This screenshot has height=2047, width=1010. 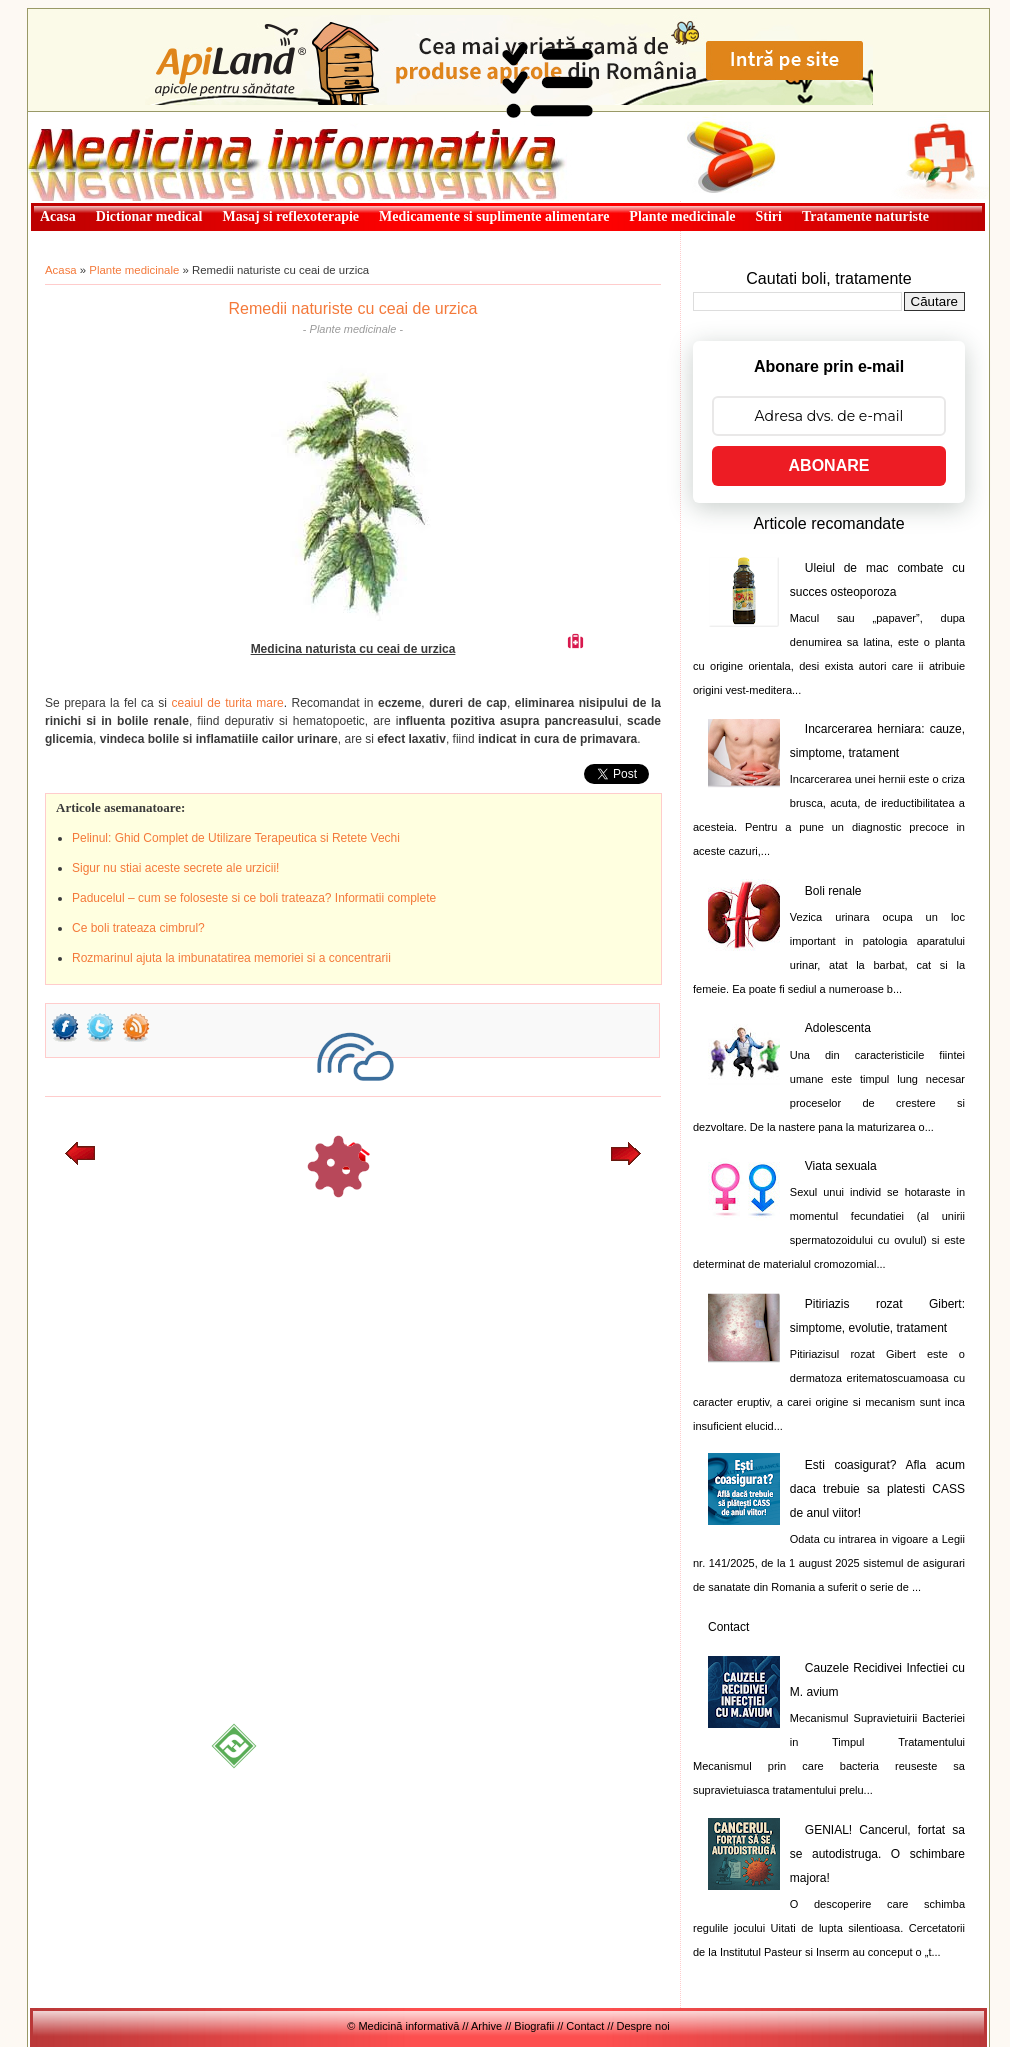 What do you see at coordinates (575, 641) in the screenshot?
I see `access health or medical services` at bounding box center [575, 641].